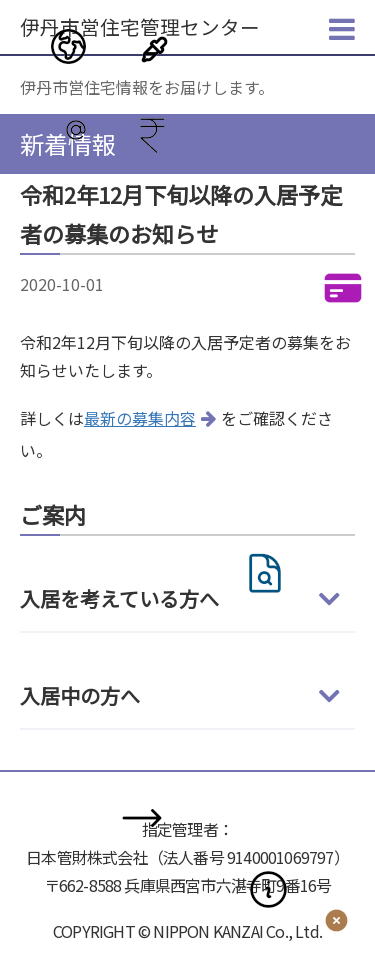 Image resolution: width=375 pixels, height=979 pixels. Describe the element at coordinates (265, 574) in the screenshot. I see `search within a document` at that location.